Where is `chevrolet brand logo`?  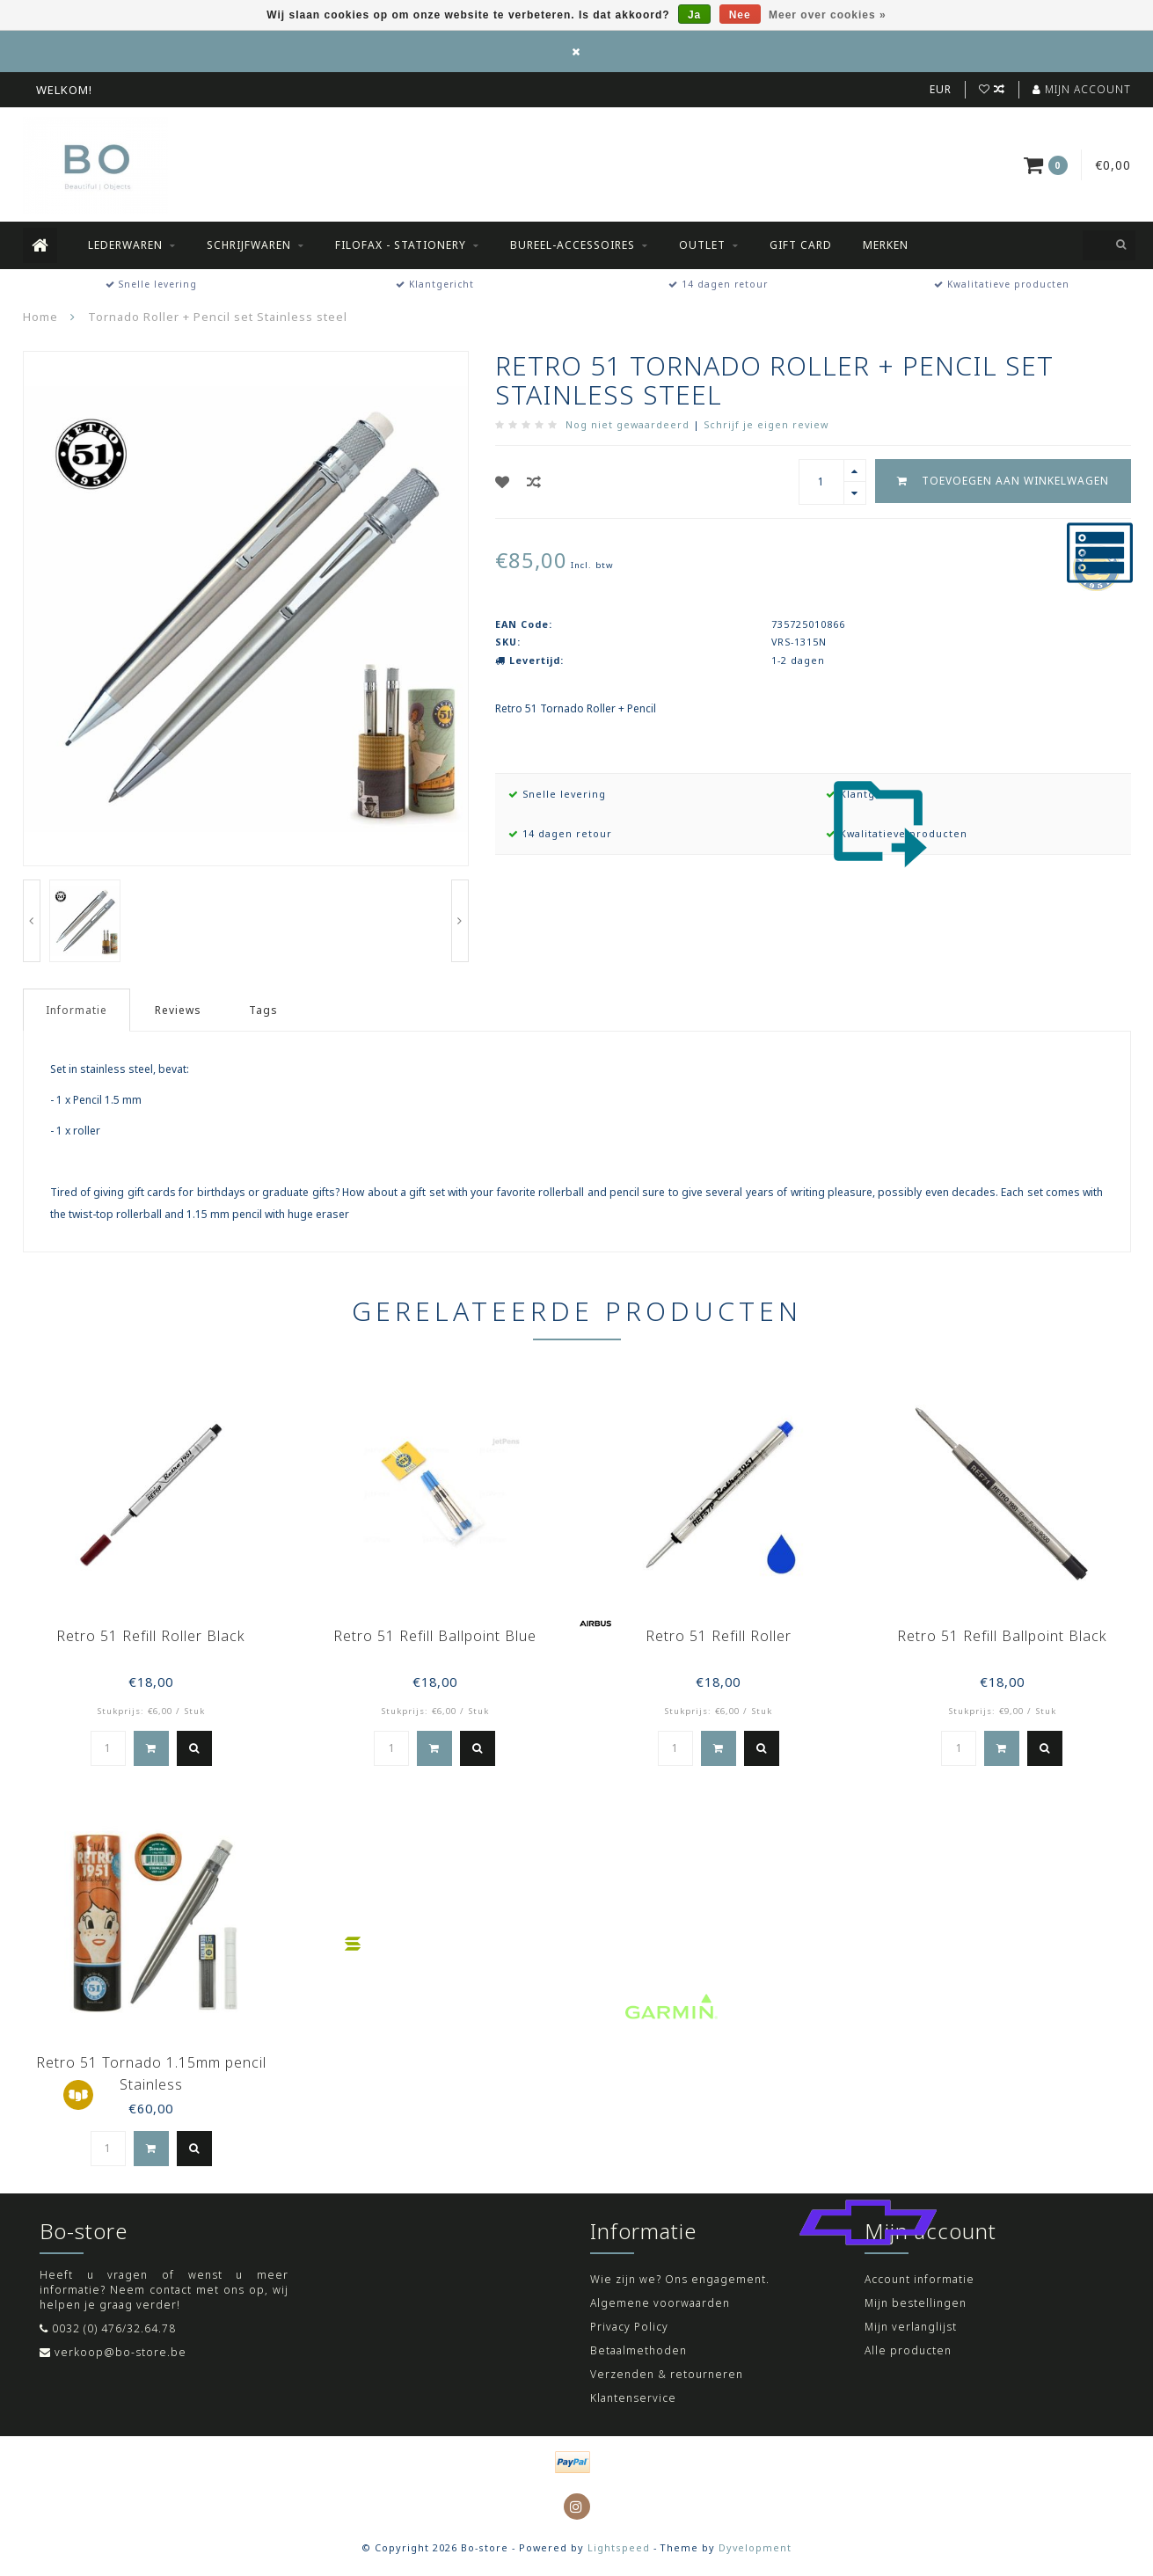
chevrolet brand logo is located at coordinates (868, 2222).